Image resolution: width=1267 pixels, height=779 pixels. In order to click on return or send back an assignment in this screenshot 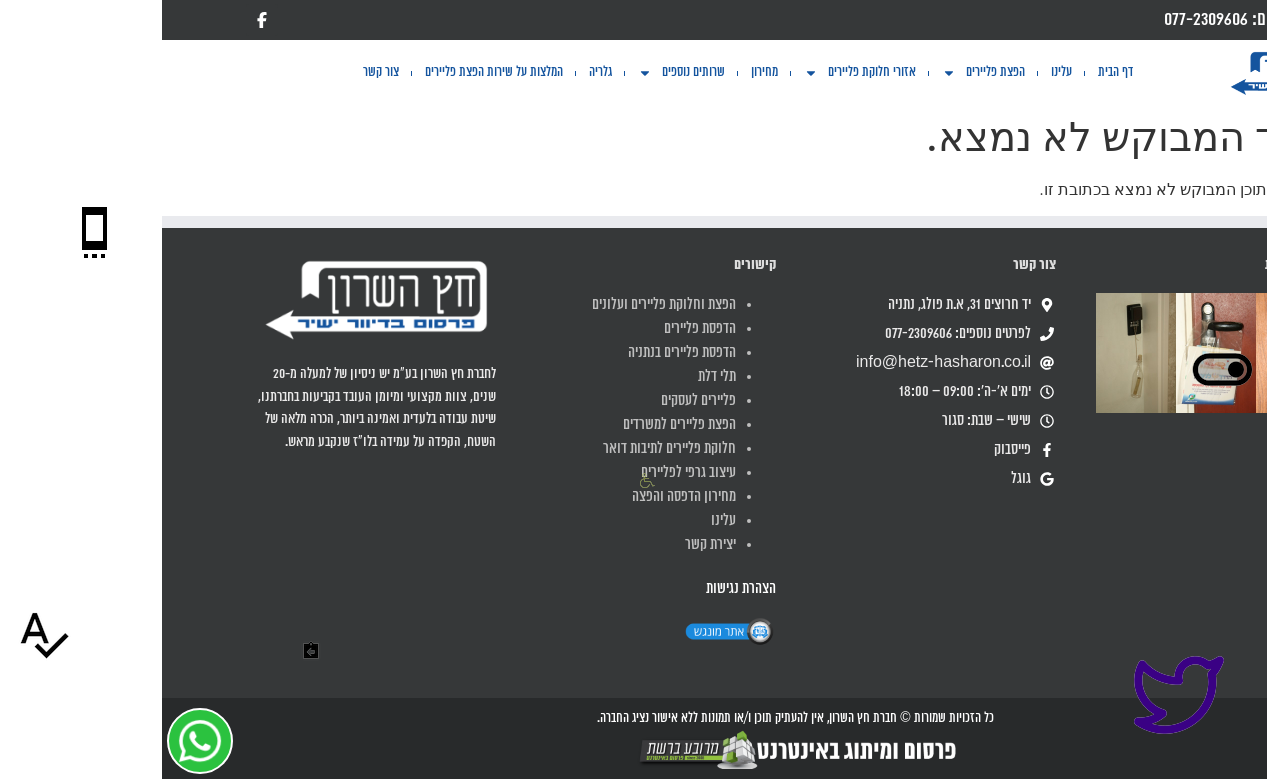, I will do `click(311, 651)`.